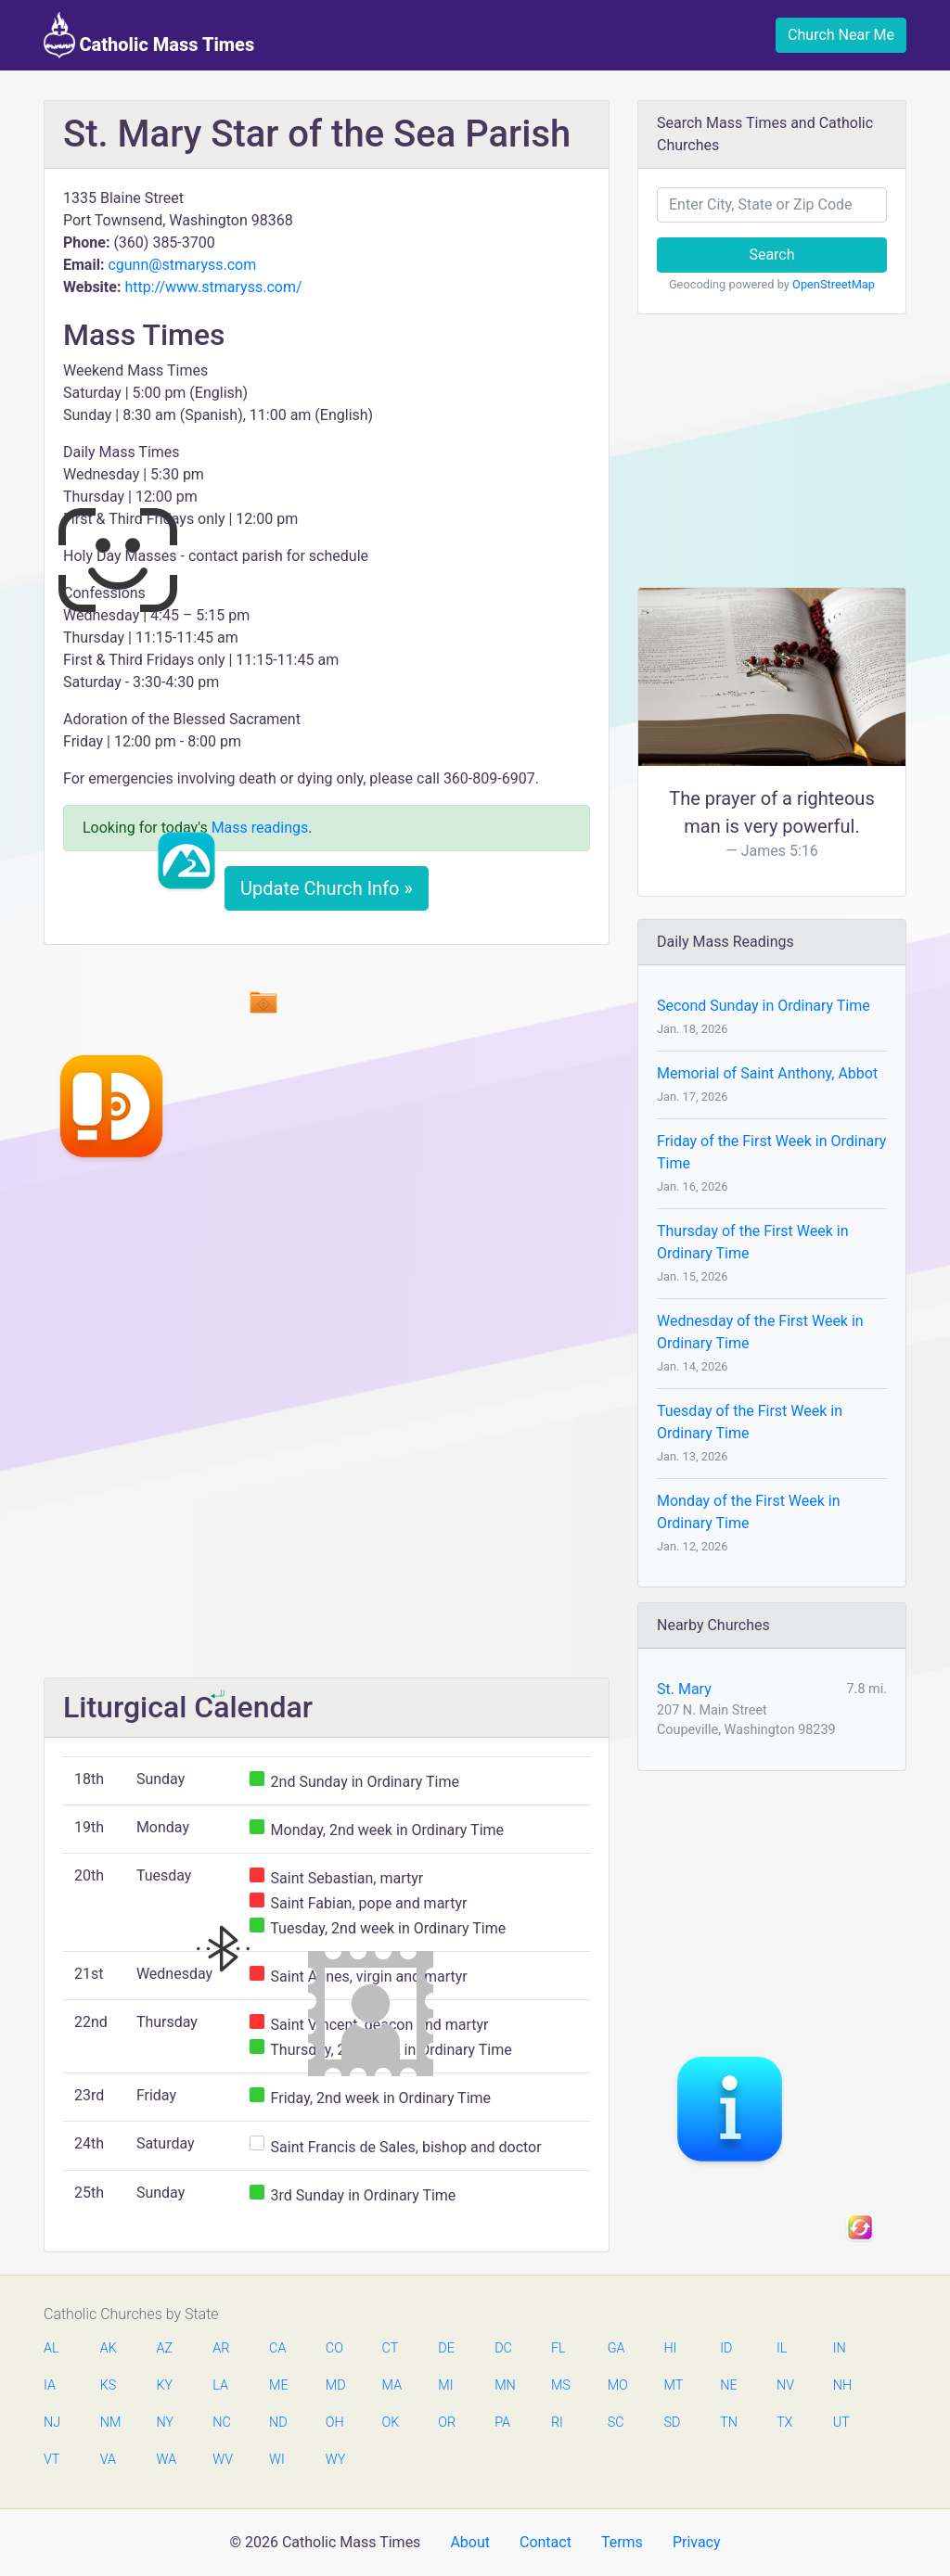  Describe the element at coordinates (366, 2018) in the screenshot. I see `send mail or compose a new message` at that location.